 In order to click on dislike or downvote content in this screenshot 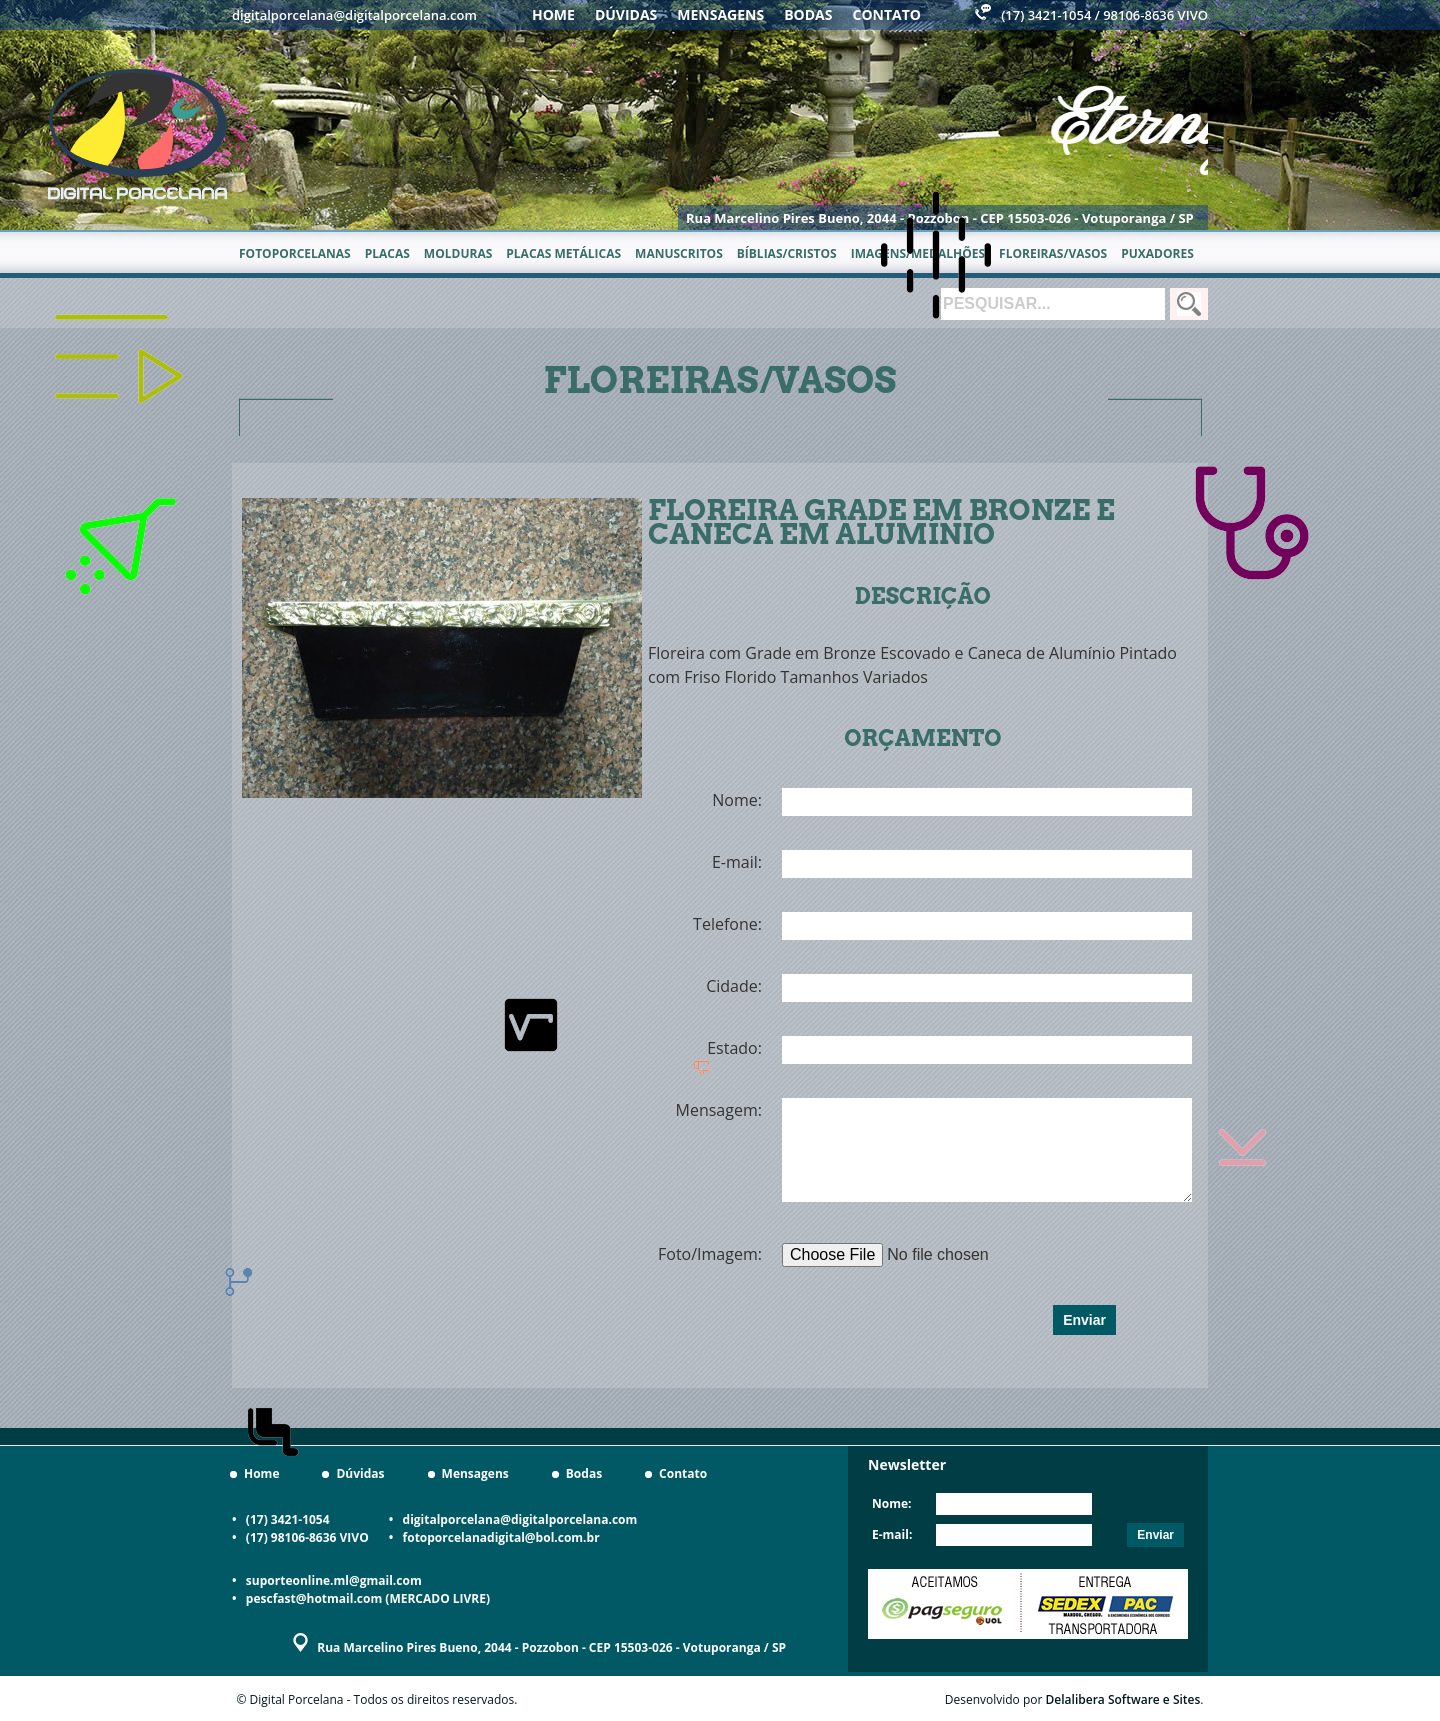, I will do `click(702, 1067)`.